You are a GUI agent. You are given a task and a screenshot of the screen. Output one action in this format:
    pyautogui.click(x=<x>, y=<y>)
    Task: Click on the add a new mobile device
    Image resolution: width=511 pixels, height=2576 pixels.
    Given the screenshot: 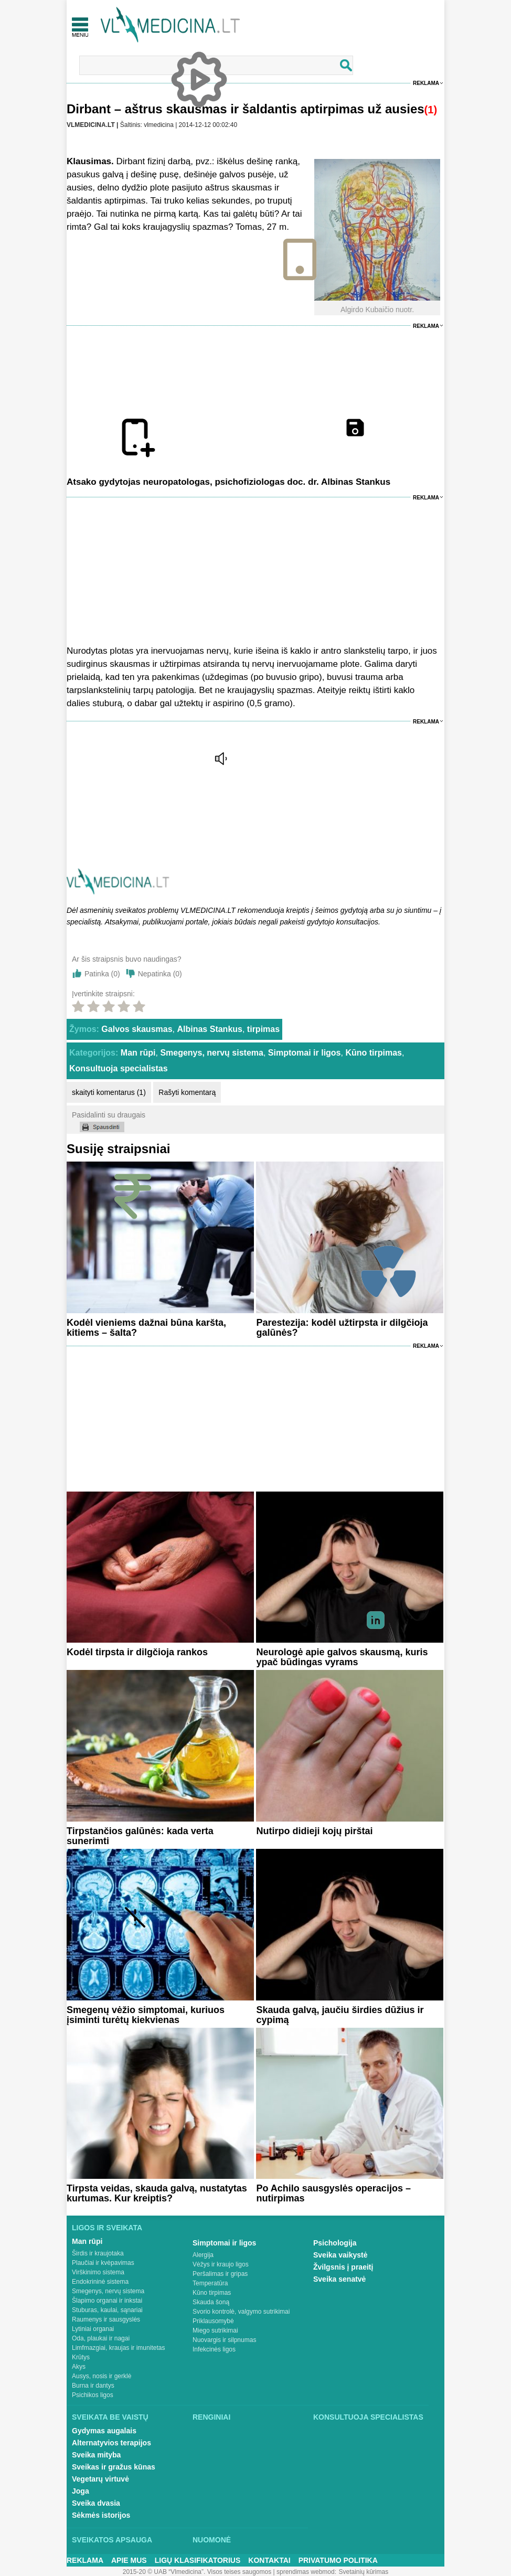 What is the action you would take?
    pyautogui.click(x=135, y=437)
    